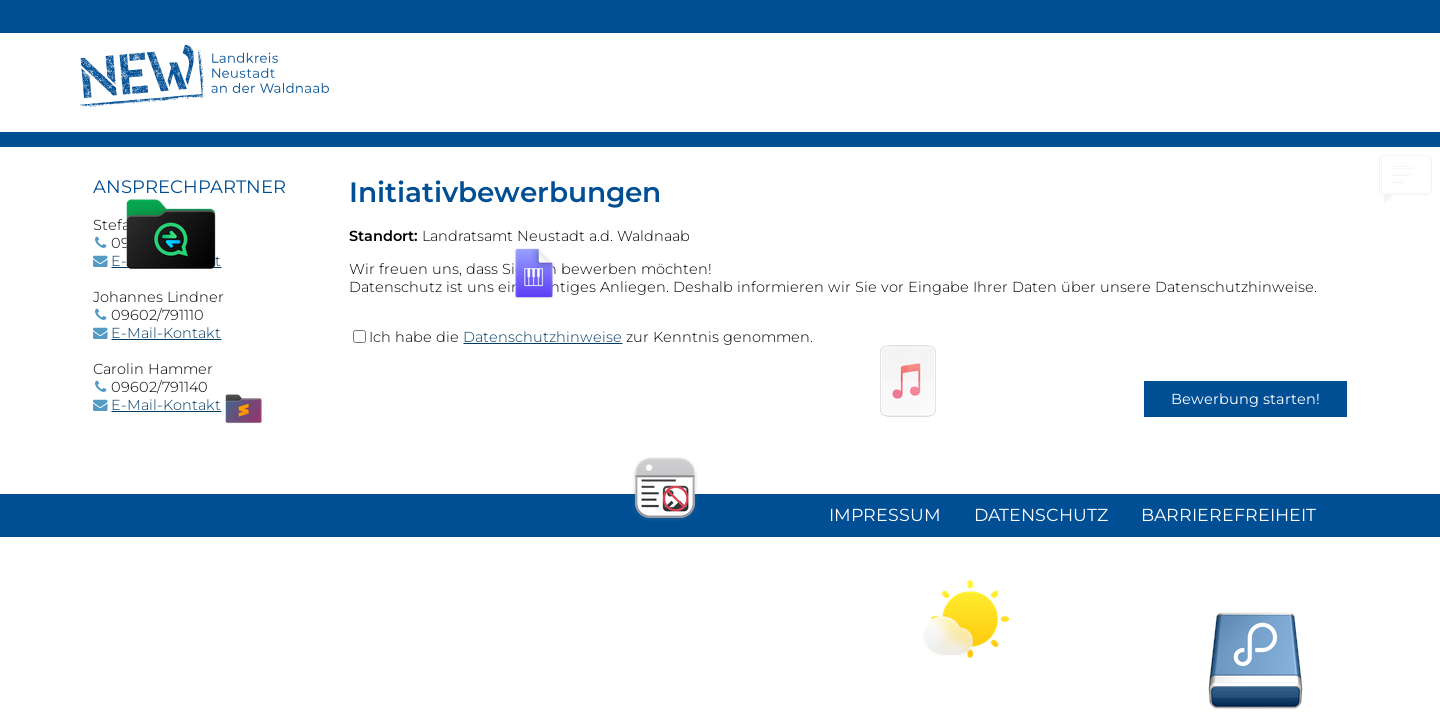 The width and height of the screenshot is (1440, 720). What do you see at coordinates (908, 381) in the screenshot?
I see `an audio file type indicator` at bounding box center [908, 381].